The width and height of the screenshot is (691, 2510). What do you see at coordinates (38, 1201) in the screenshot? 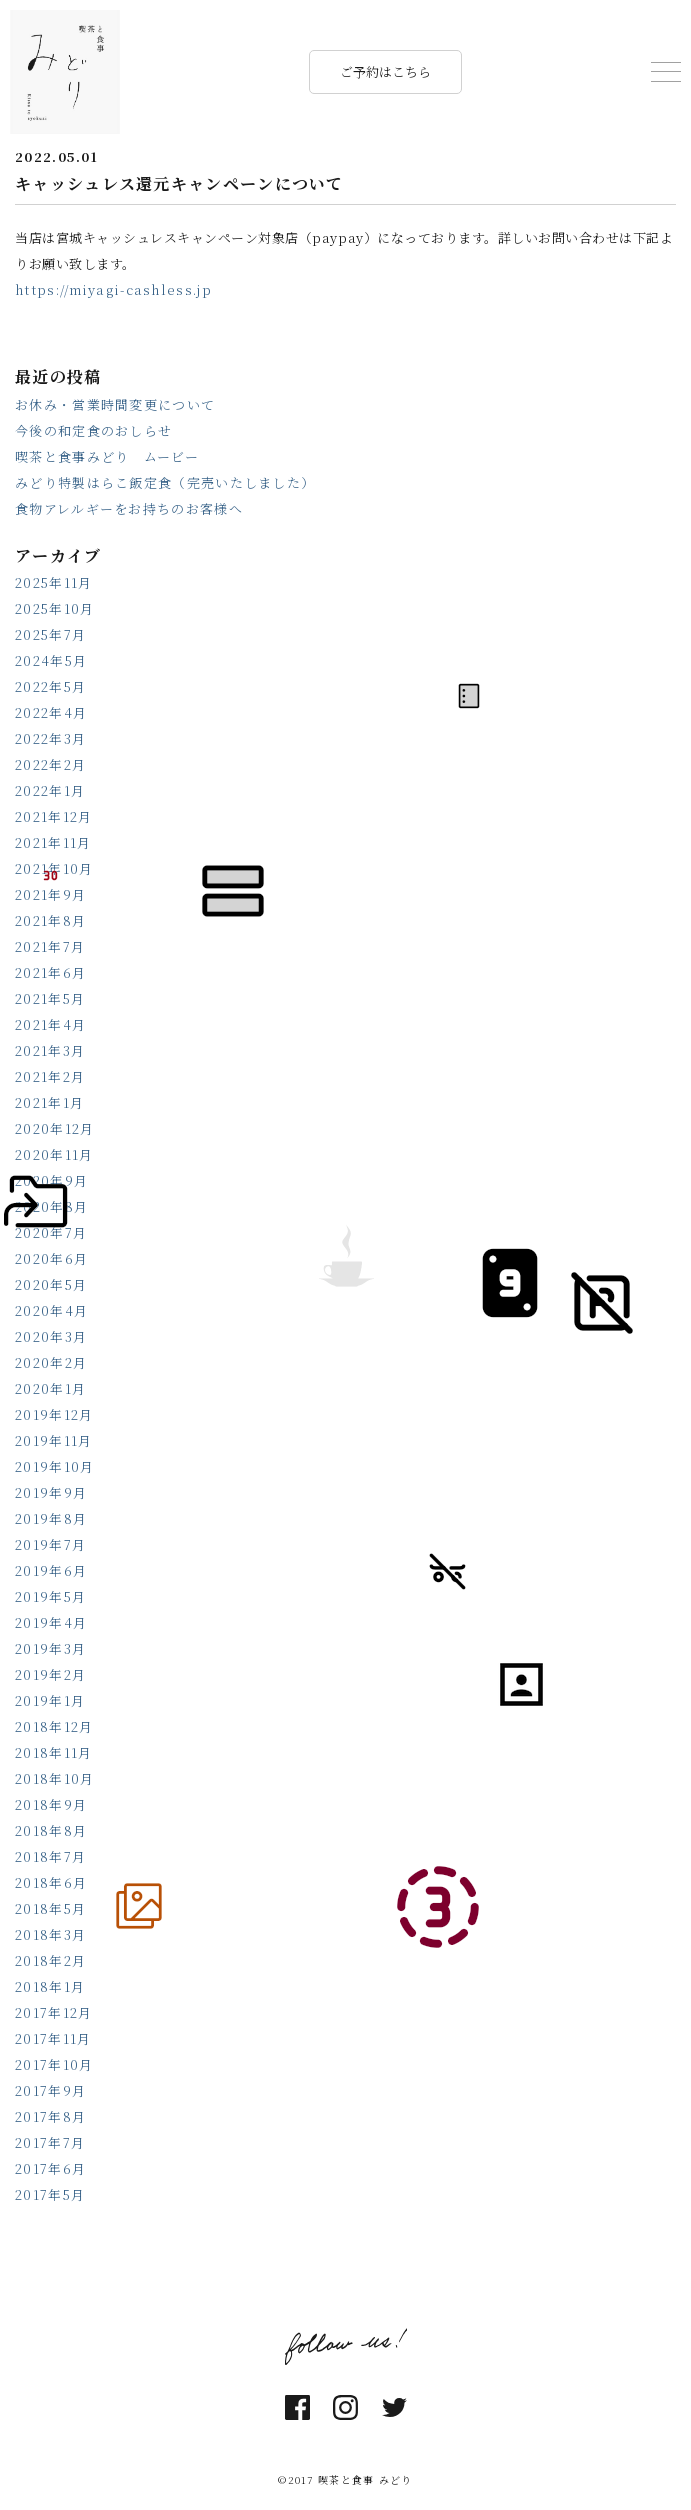
I see `access a linked or shortcut folder` at bounding box center [38, 1201].